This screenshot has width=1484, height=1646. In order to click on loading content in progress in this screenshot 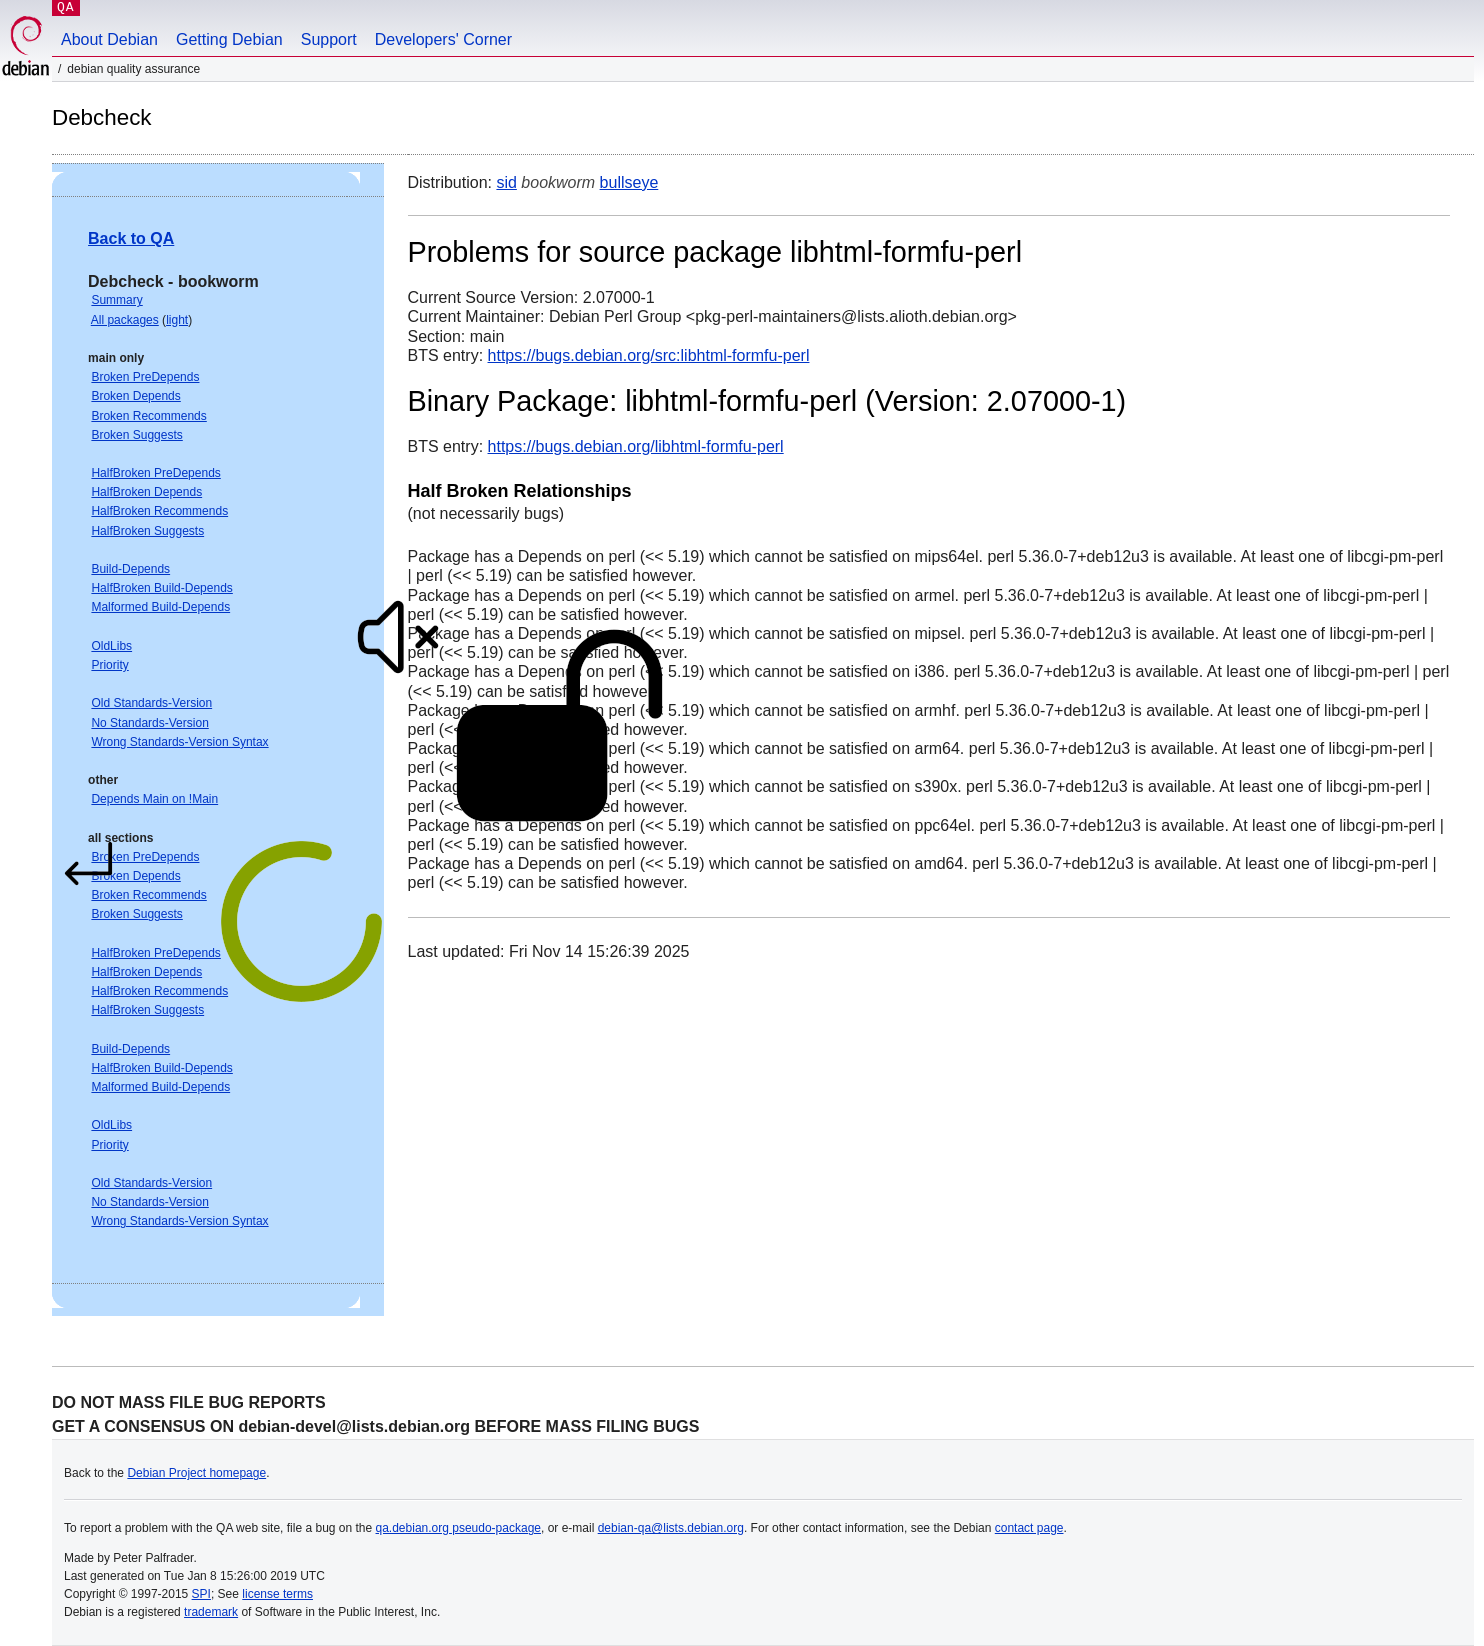, I will do `click(301, 921)`.